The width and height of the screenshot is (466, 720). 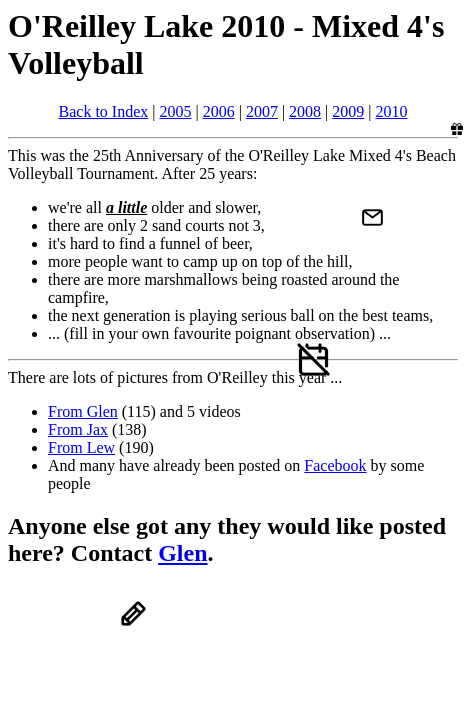 I want to click on access gifts or rewards, so click(x=457, y=129).